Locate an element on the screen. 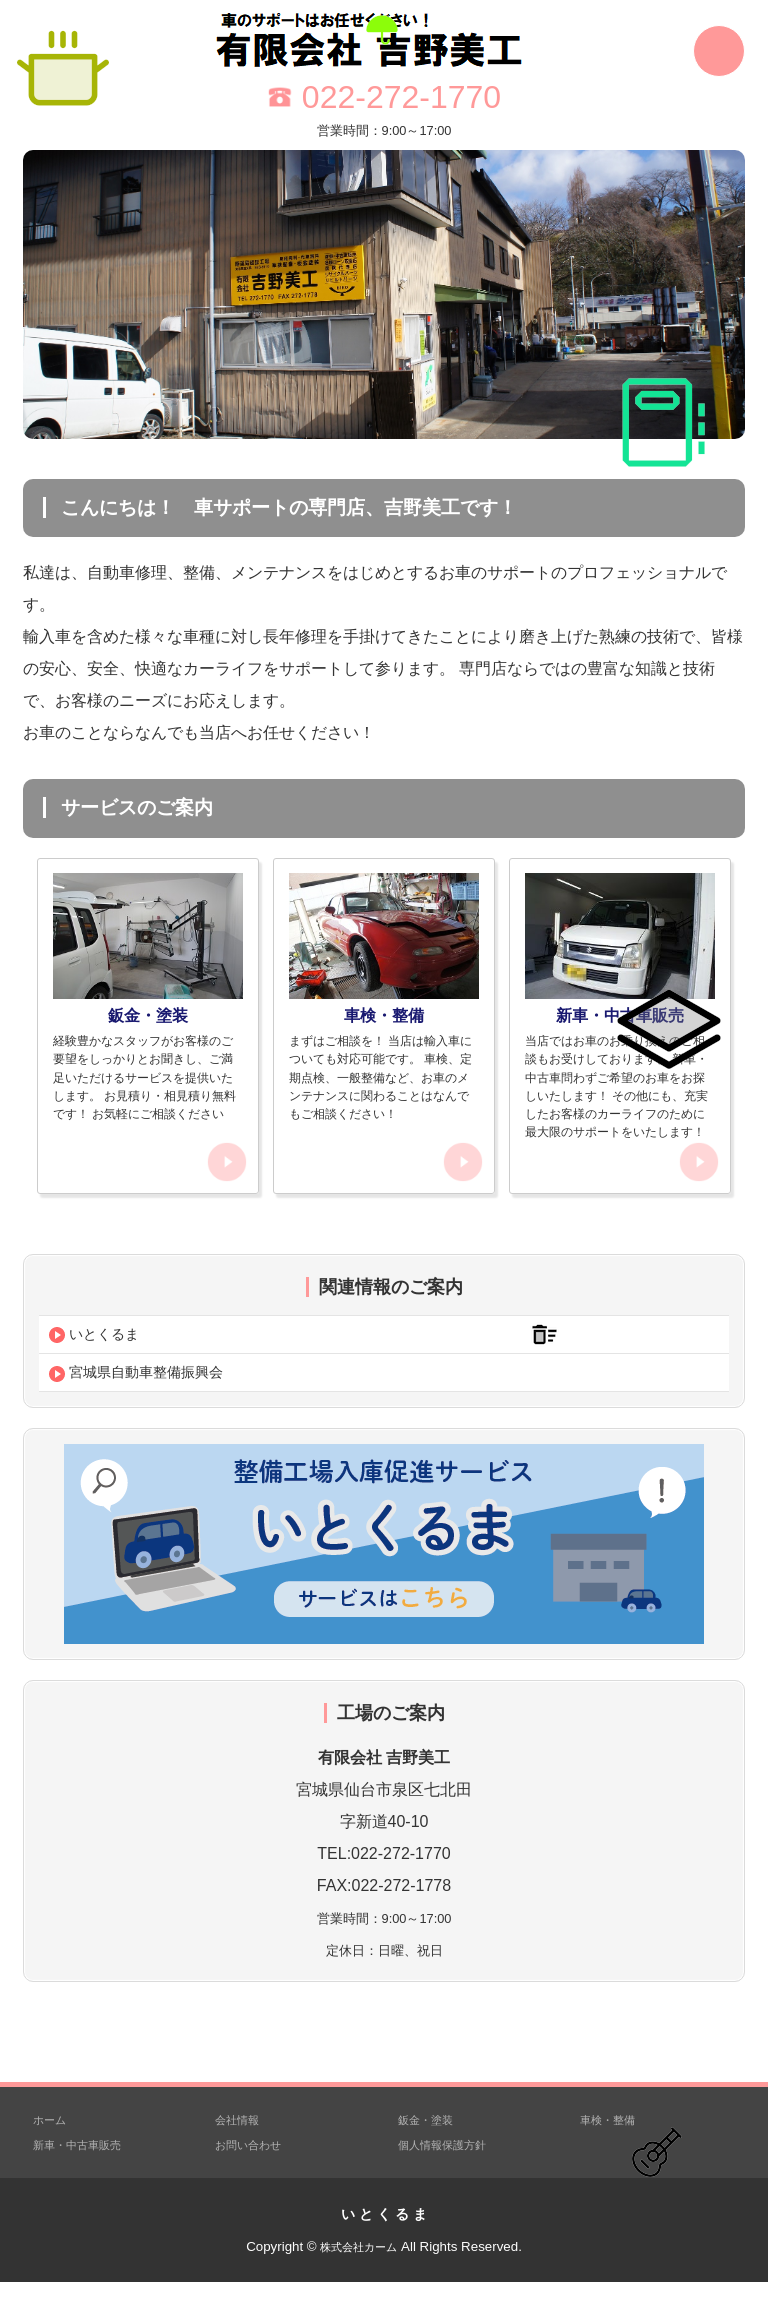 The width and height of the screenshot is (768, 2324). open notebook or journal view is located at coordinates (660, 422).